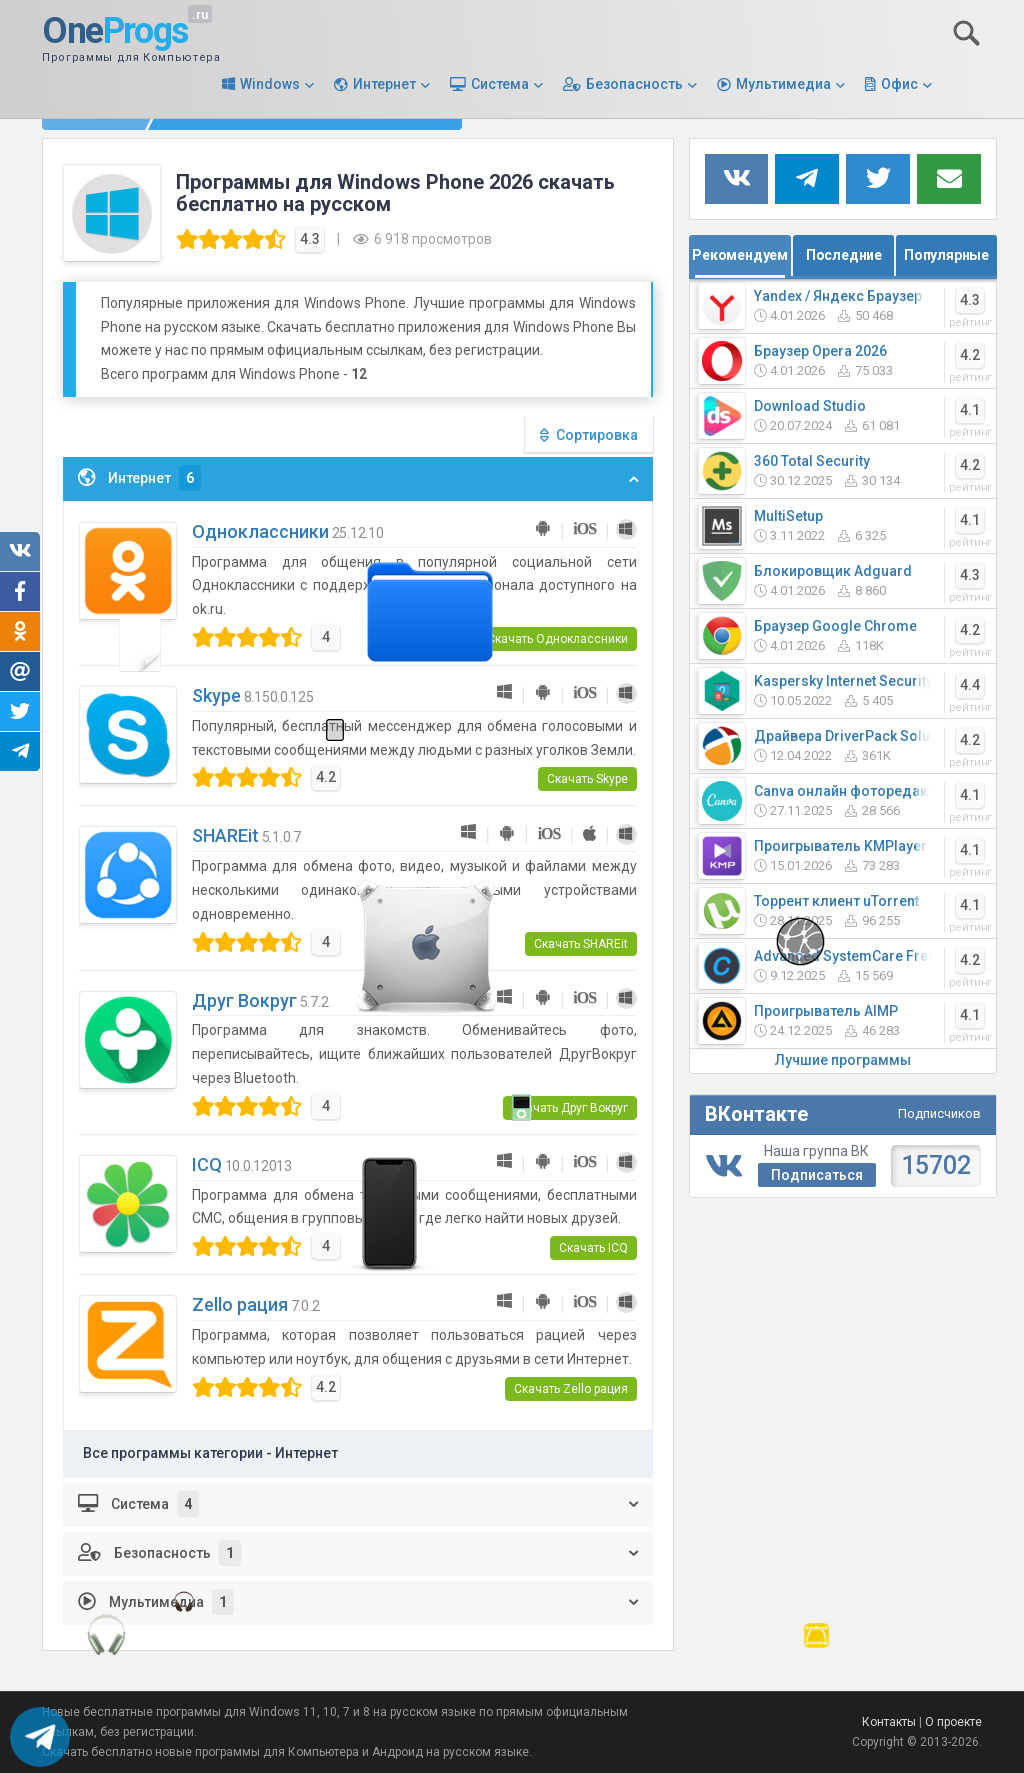 This screenshot has width=1024, height=1773. I want to click on iPad device with Face ID in sidebar navigation, so click(335, 730).